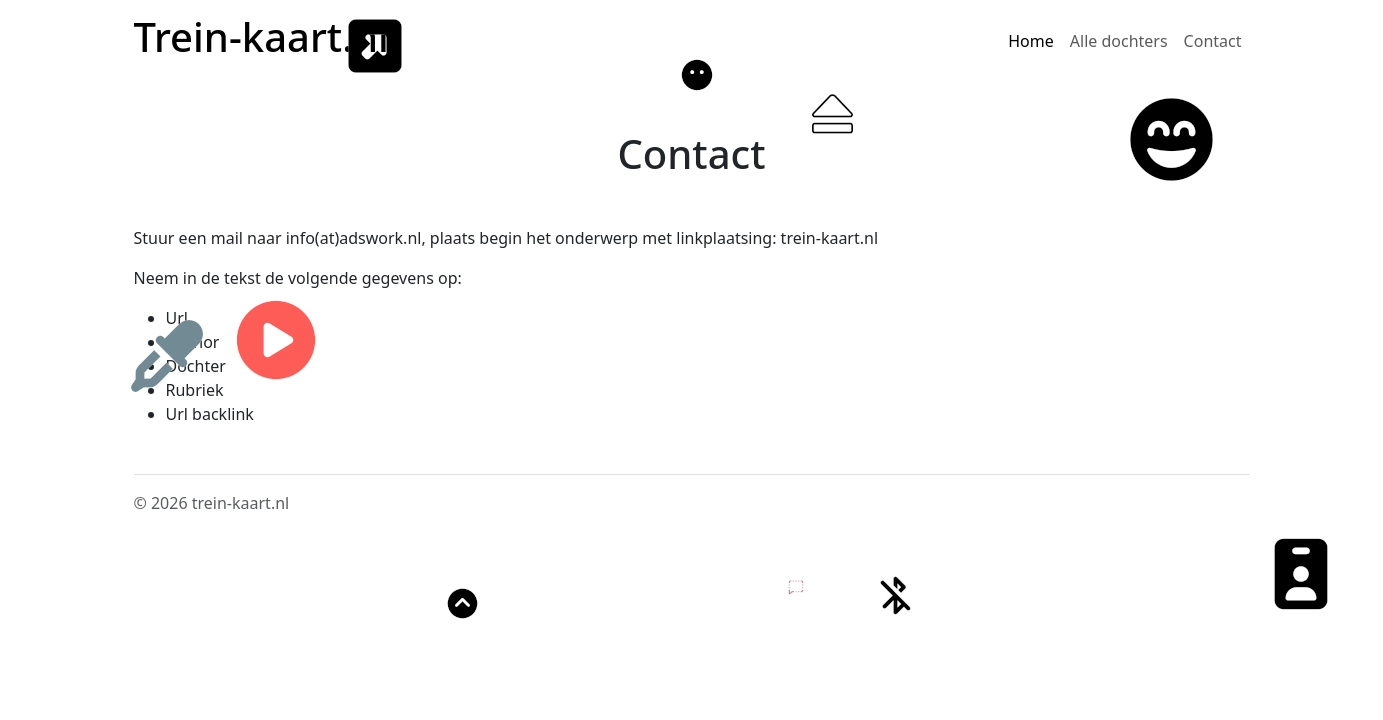 Image resolution: width=1383 pixels, height=720 pixels. What do you see at coordinates (462, 603) in the screenshot?
I see `scroll to top of page` at bounding box center [462, 603].